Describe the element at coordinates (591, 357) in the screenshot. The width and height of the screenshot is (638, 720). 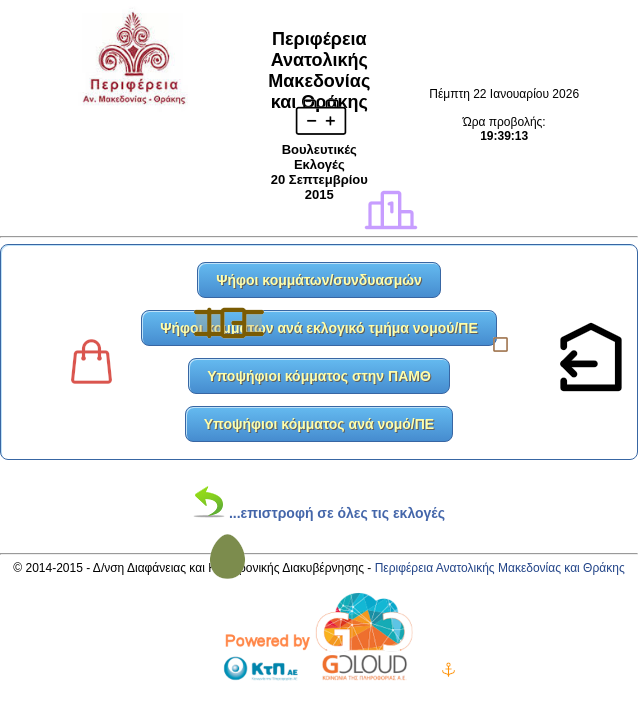
I see `transfer data out of home storage` at that location.